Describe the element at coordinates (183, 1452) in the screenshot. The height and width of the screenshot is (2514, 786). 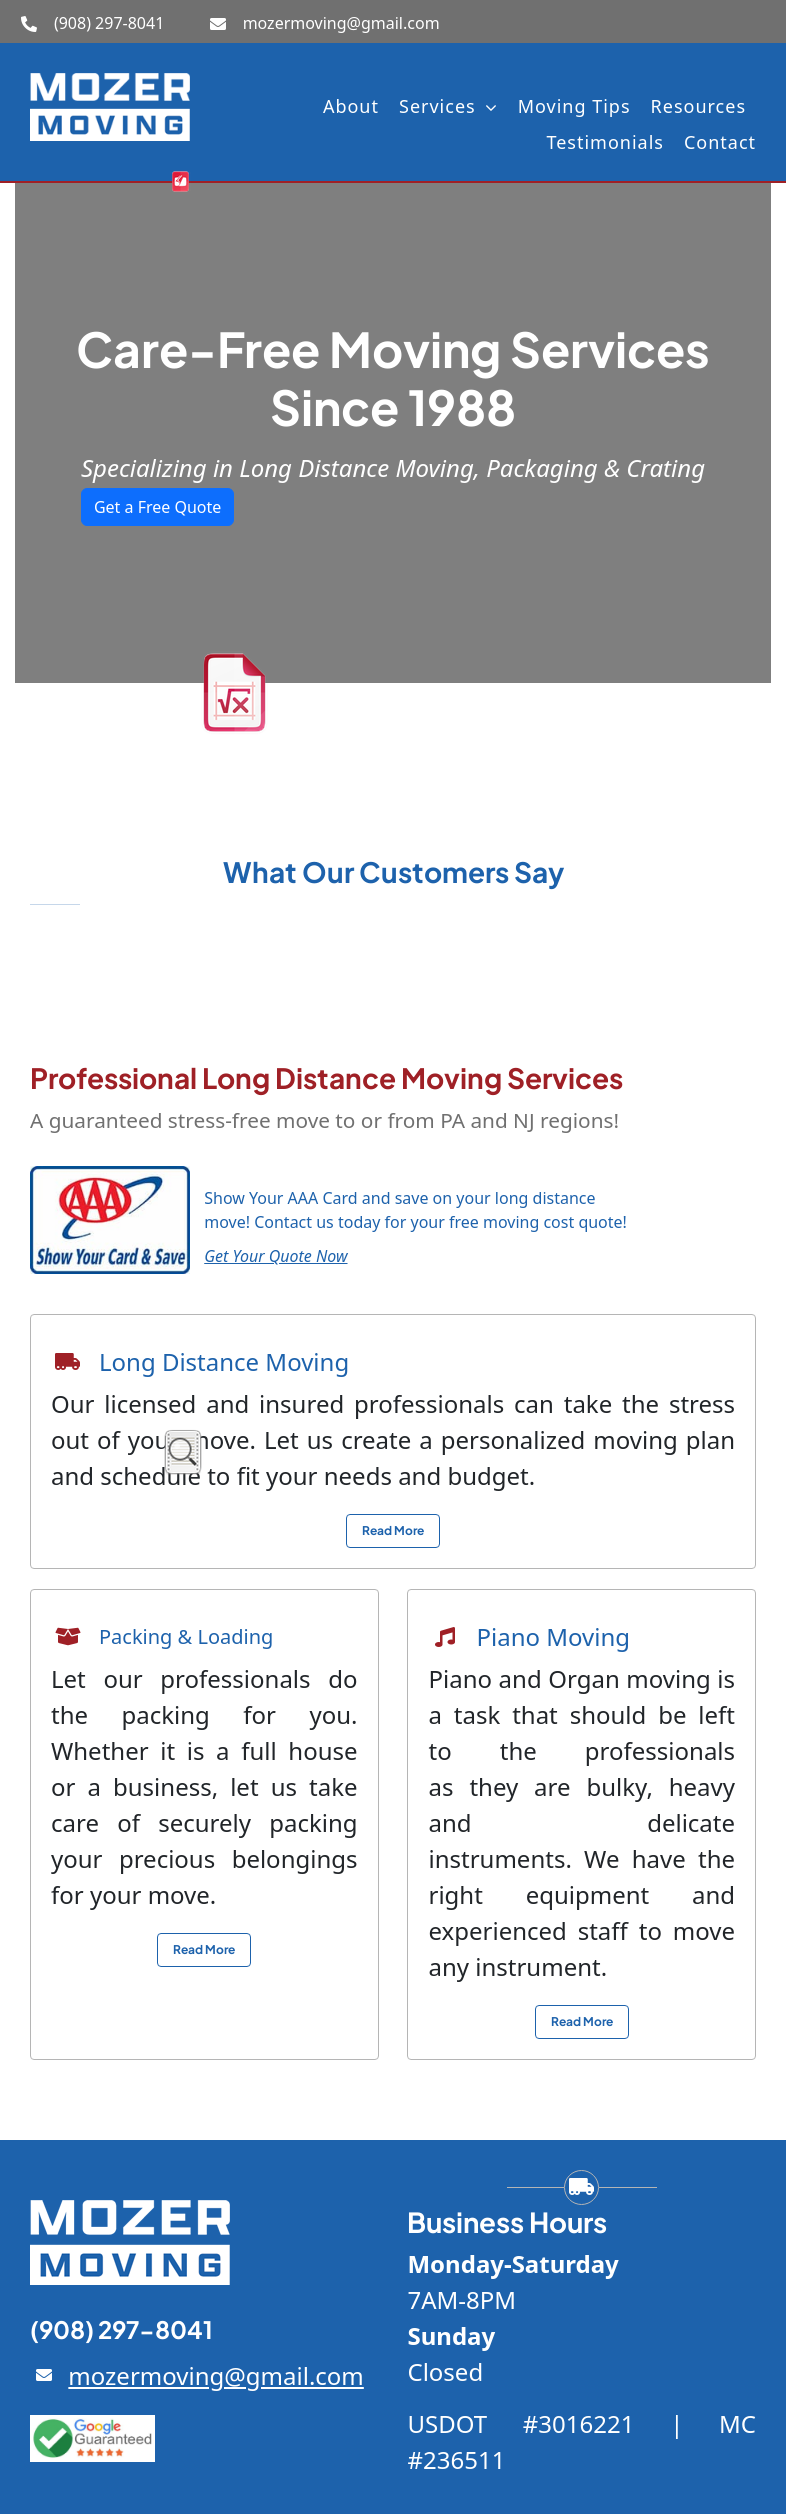
I see `open gnome logs application` at that location.